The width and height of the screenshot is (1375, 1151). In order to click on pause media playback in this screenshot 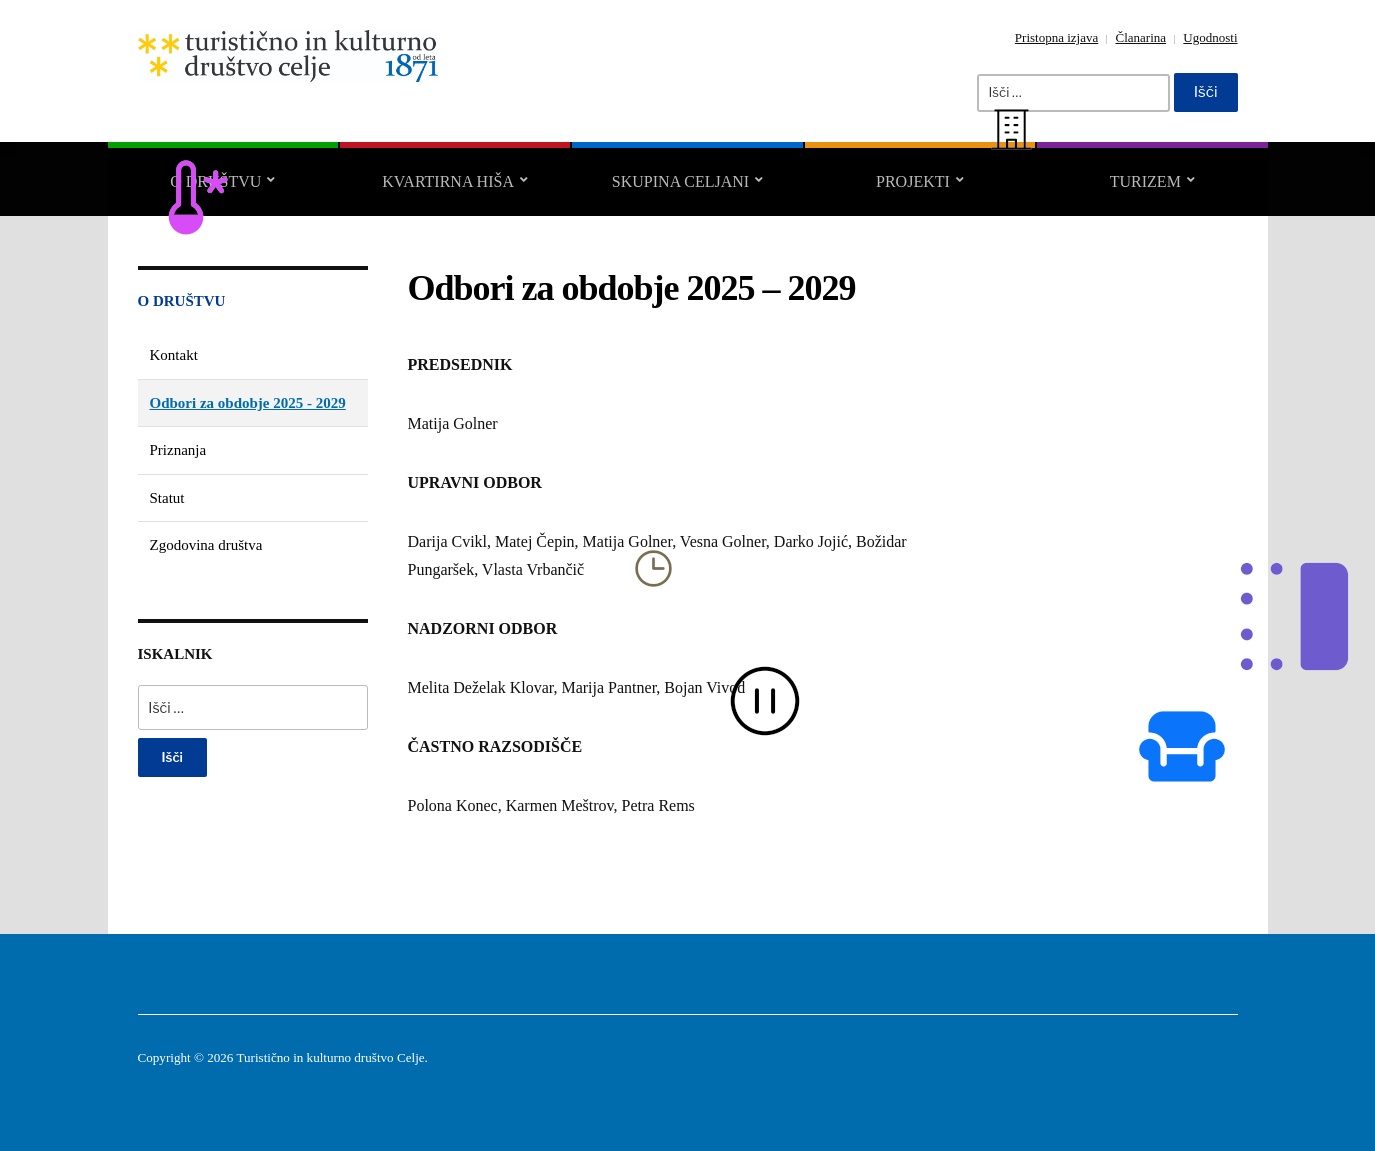, I will do `click(765, 701)`.